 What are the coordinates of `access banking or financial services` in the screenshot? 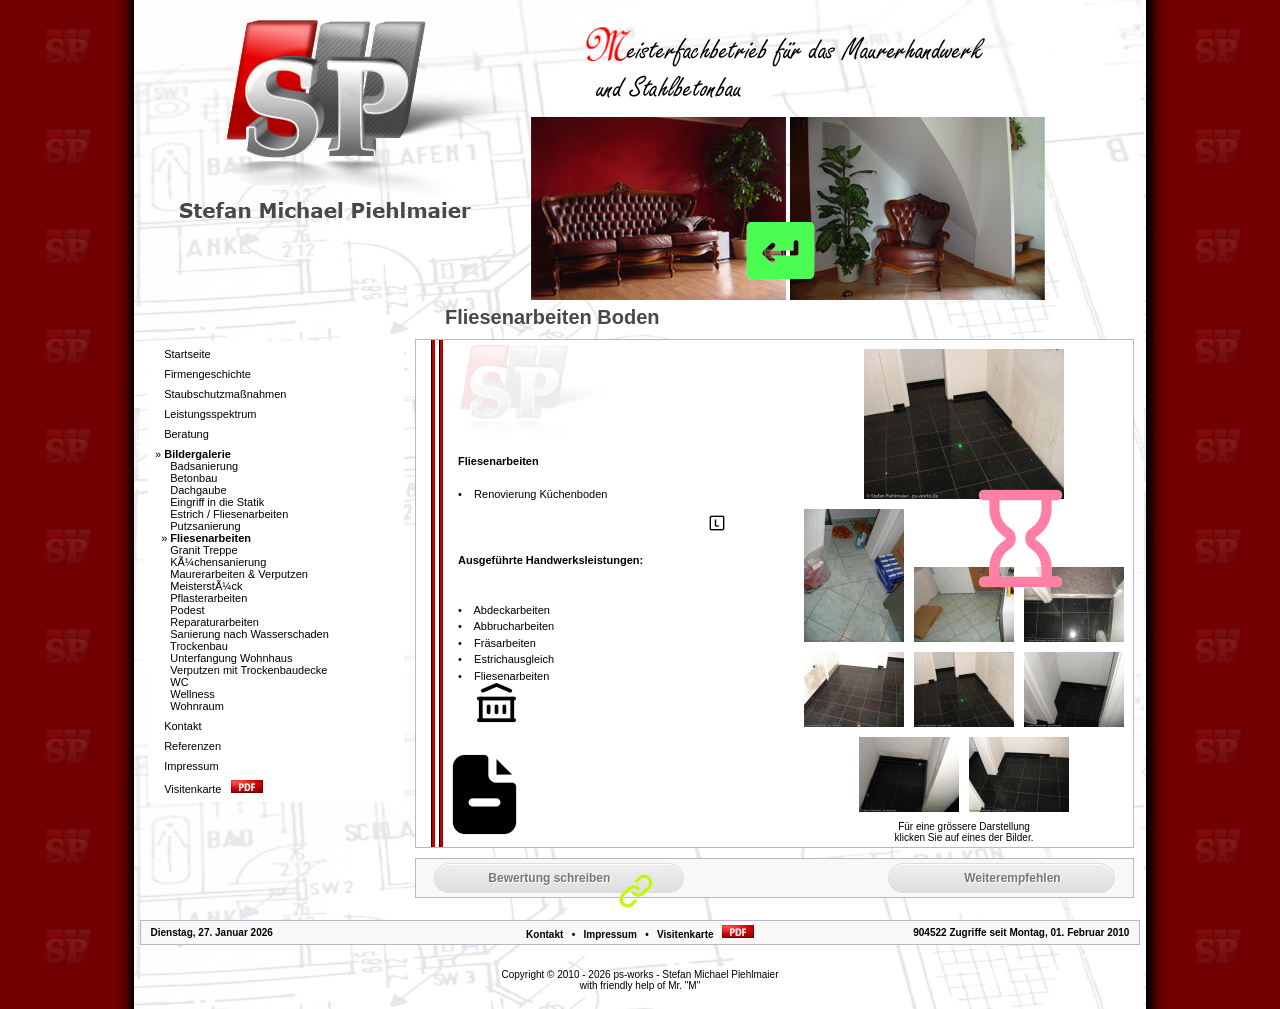 It's located at (496, 702).